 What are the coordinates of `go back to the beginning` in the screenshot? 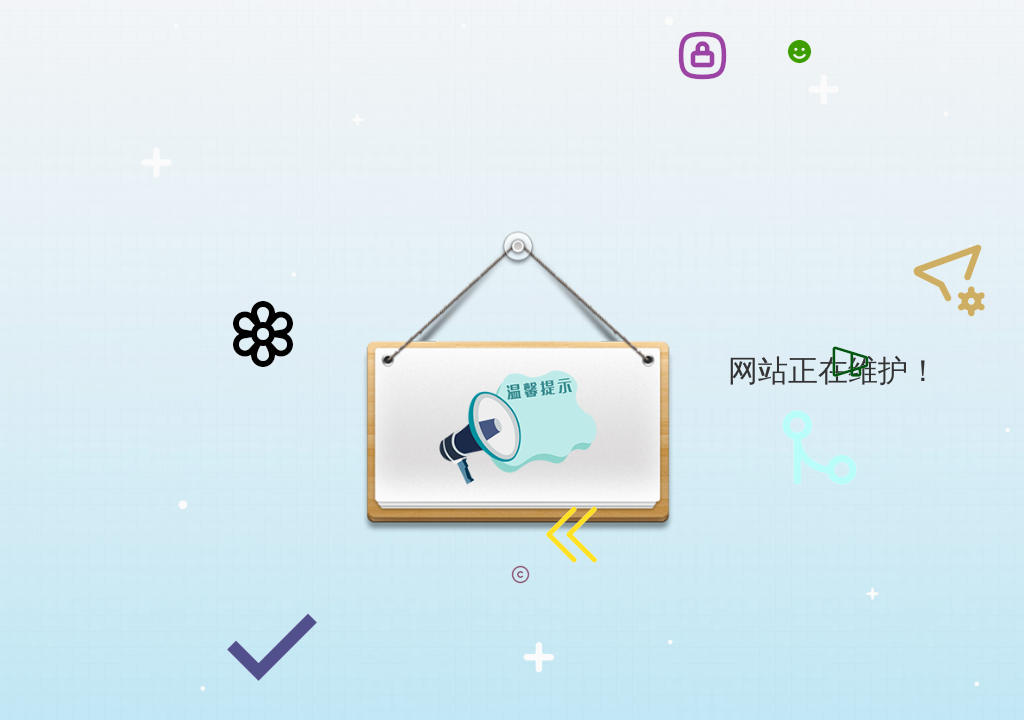 It's located at (571, 534).